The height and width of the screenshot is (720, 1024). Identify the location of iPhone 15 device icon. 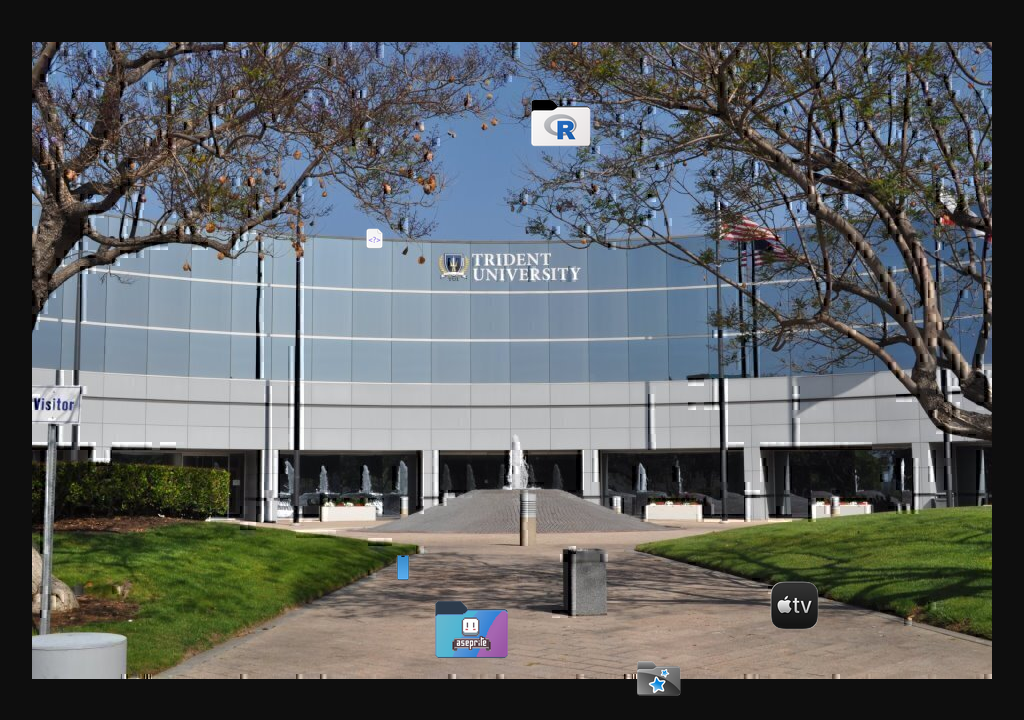
(403, 568).